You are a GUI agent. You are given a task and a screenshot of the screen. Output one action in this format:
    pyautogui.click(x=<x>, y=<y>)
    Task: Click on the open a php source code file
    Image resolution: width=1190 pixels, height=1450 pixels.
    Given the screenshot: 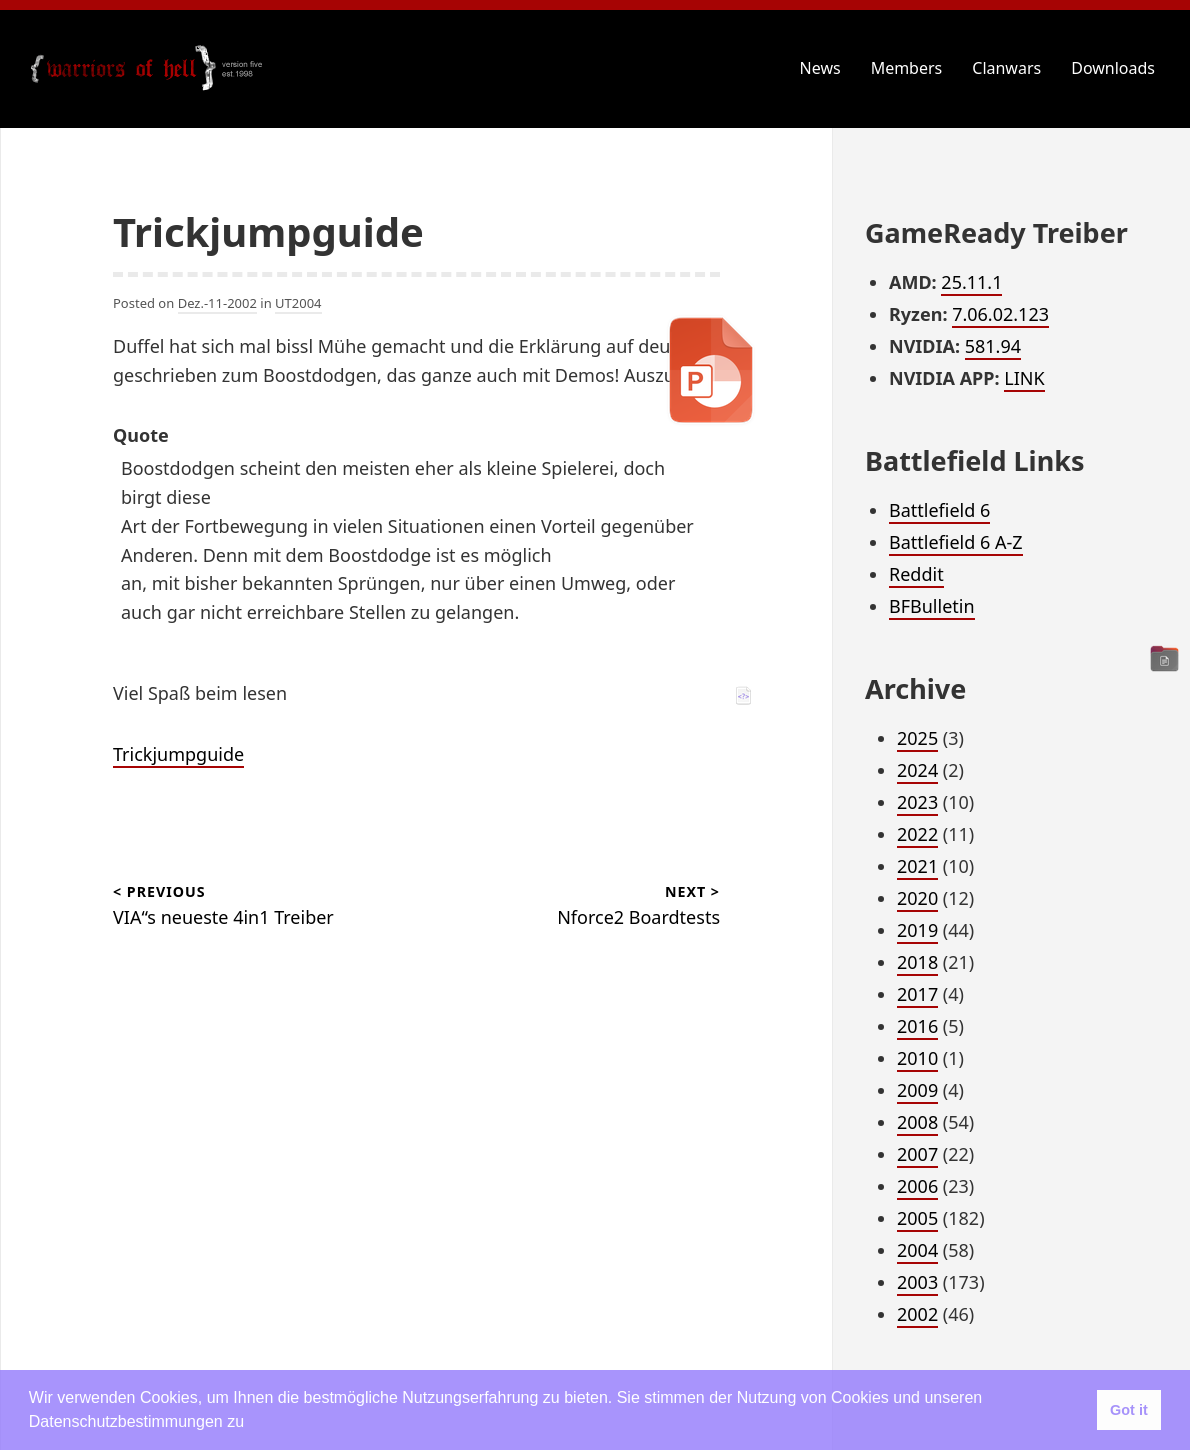 What is the action you would take?
    pyautogui.click(x=743, y=695)
    